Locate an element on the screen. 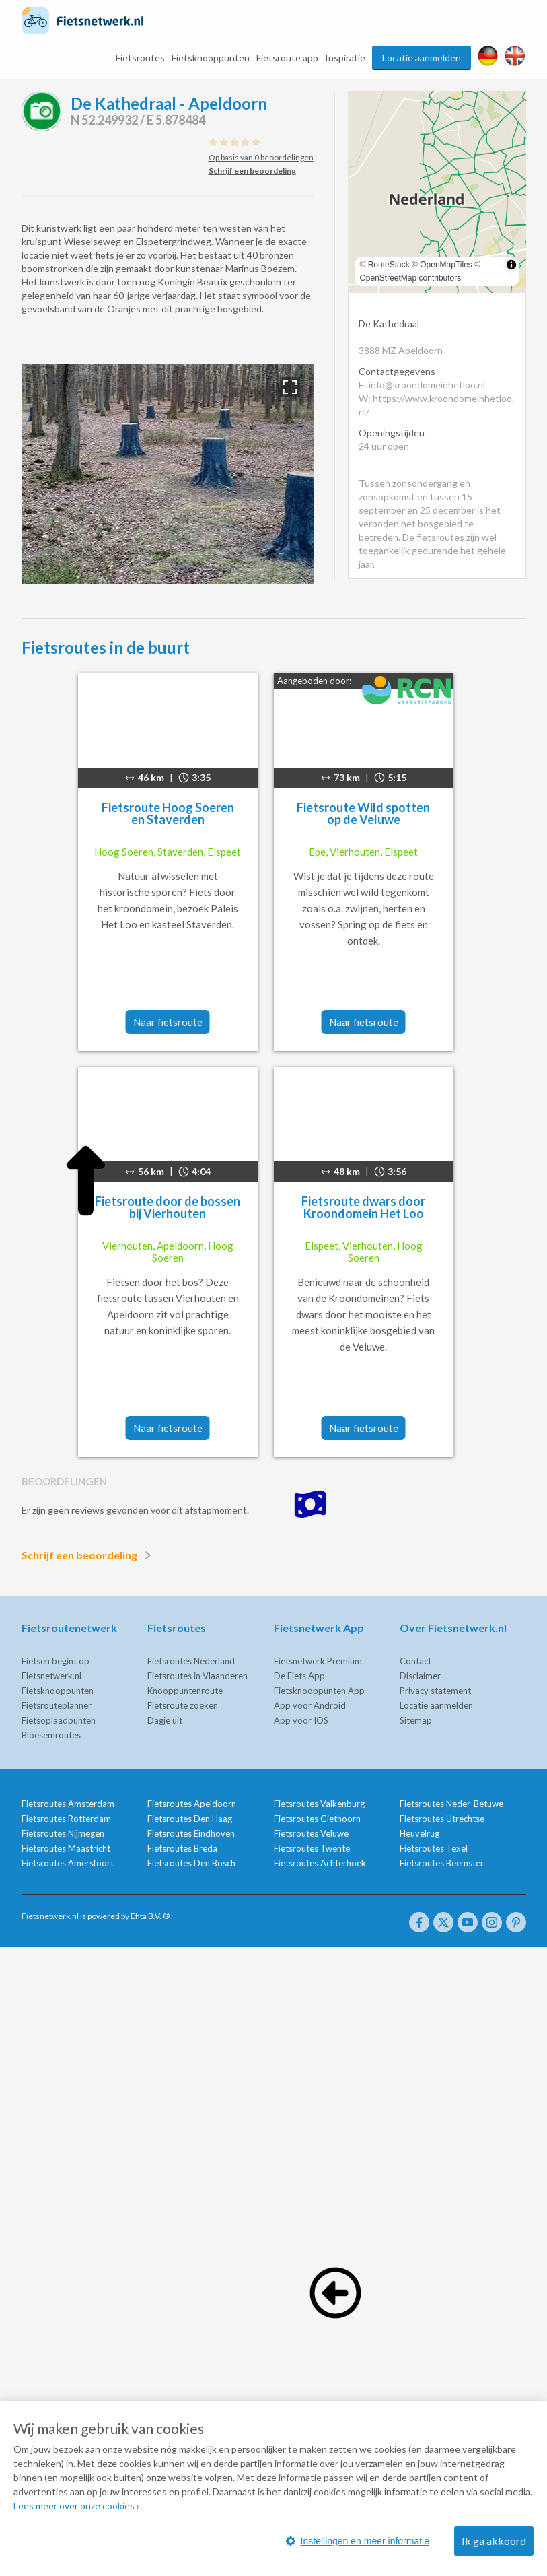 The height and width of the screenshot is (2576, 547). view payment or billing information is located at coordinates (310, 1504).